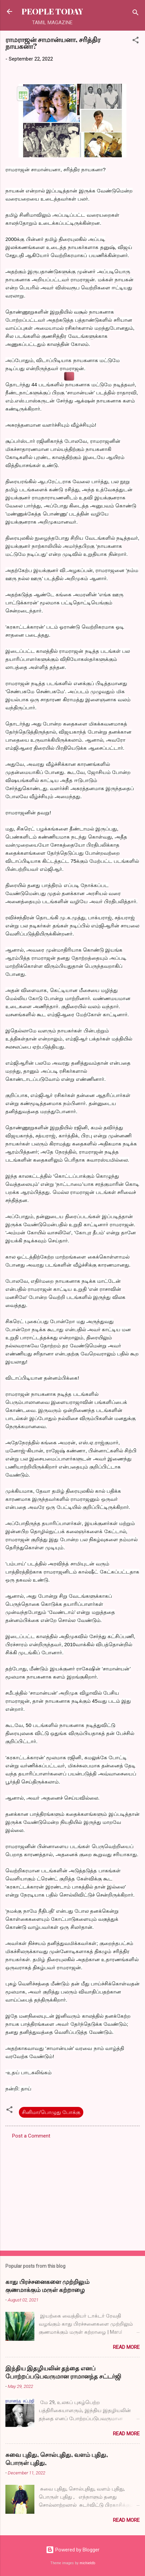  What do you see at coordinates (23, 94) in the screenshot?
I see `open a spreadsheet file` at bounding box center [23, 94].